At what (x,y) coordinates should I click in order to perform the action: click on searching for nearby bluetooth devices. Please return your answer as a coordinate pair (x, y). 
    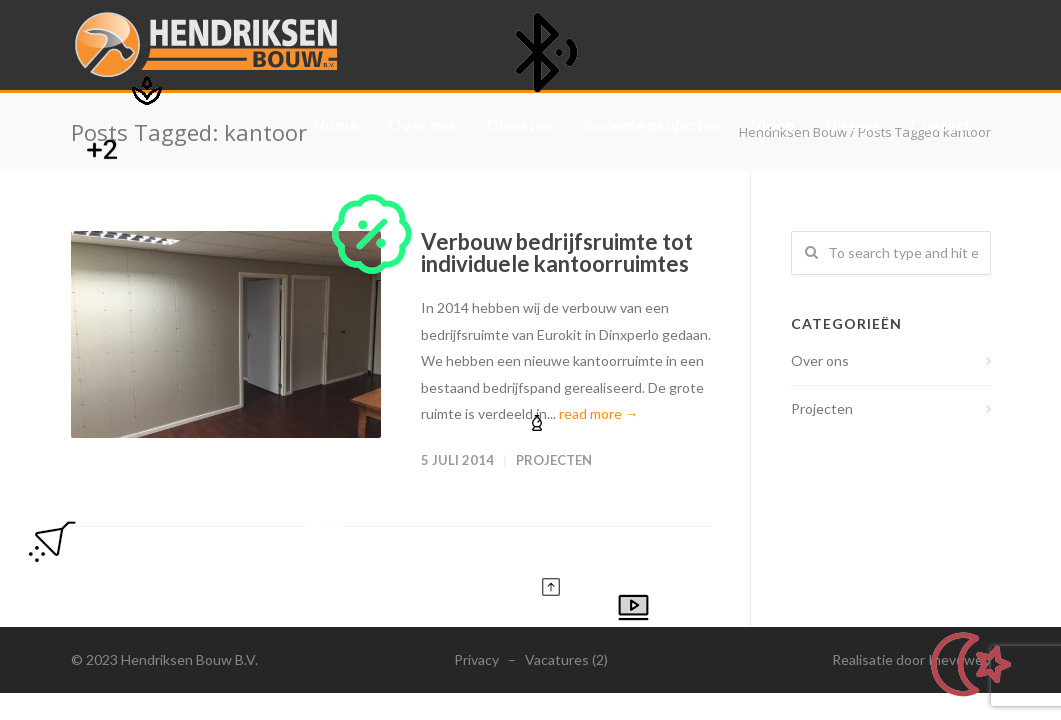
    Looking at the image, I should click on (537, 52).